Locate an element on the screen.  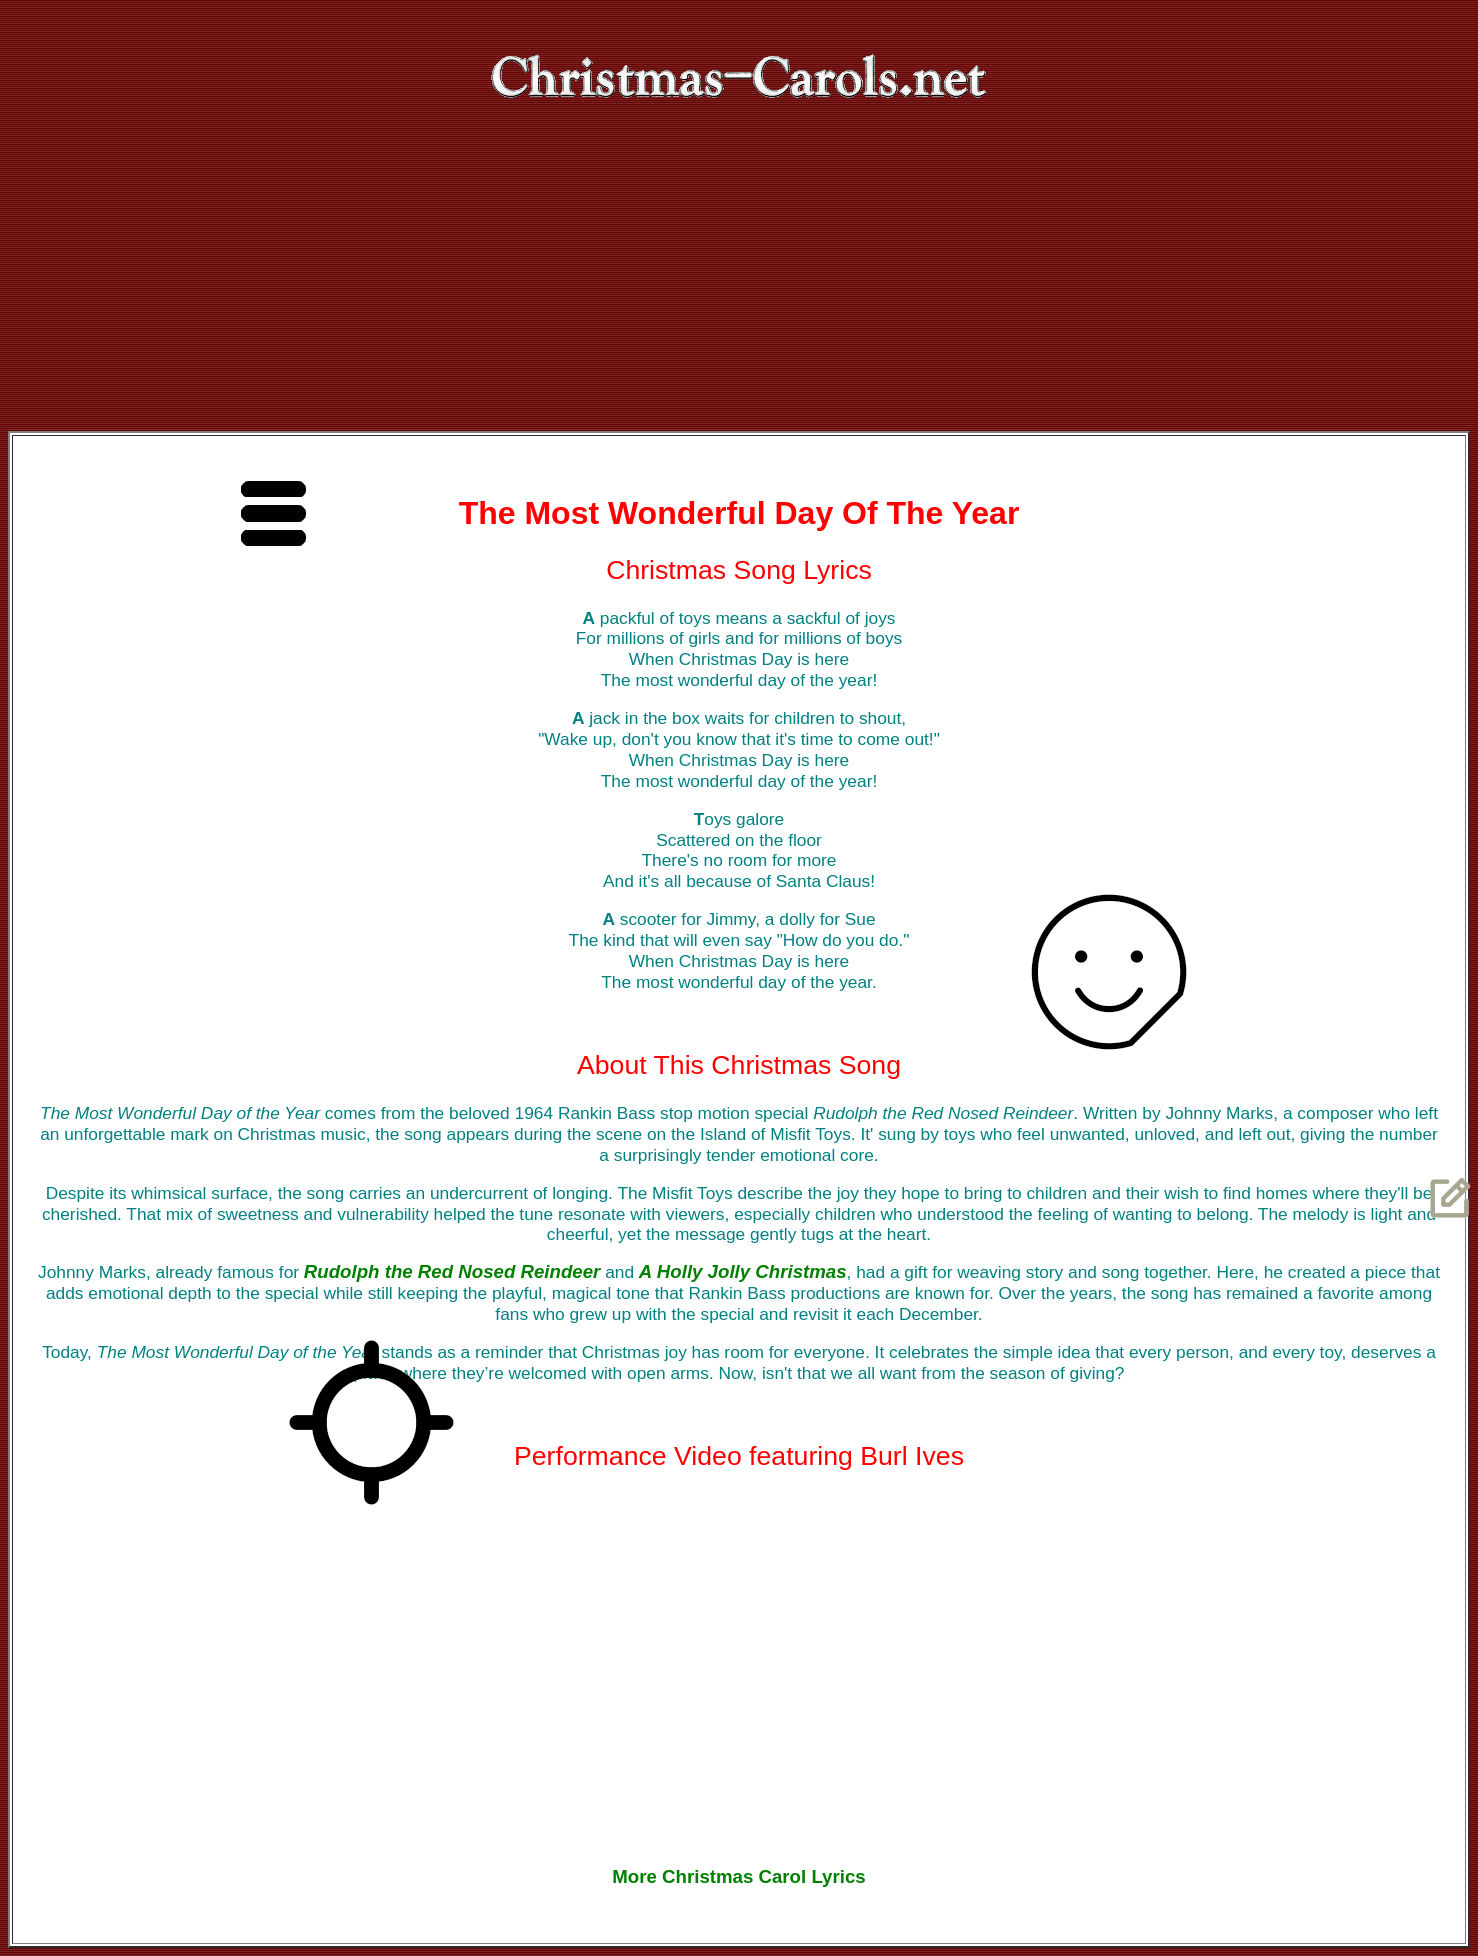
find my current location is located at coordinates (371, 1422).